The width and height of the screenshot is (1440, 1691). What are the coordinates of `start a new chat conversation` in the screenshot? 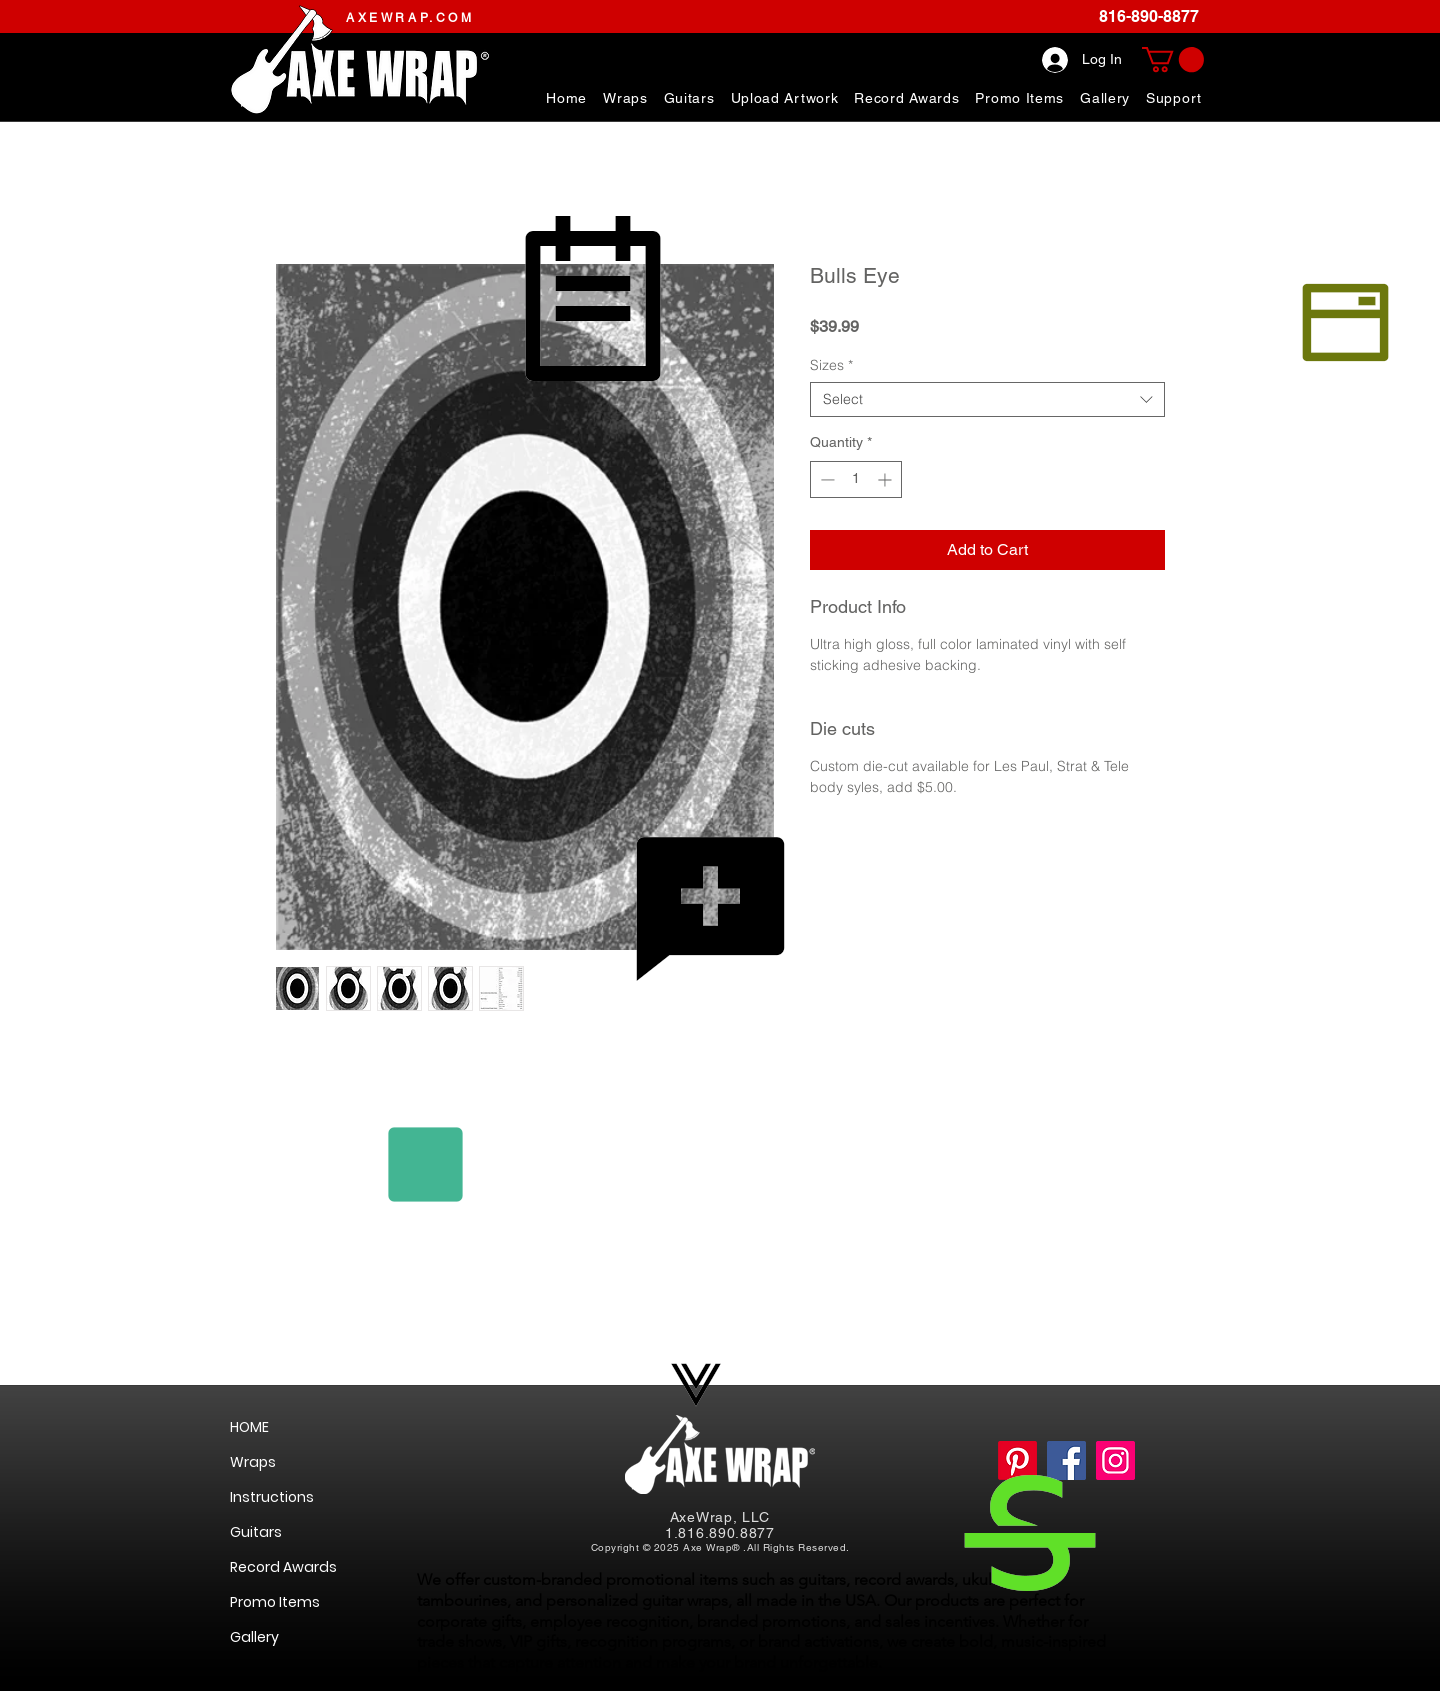 It's located at (710, 903).